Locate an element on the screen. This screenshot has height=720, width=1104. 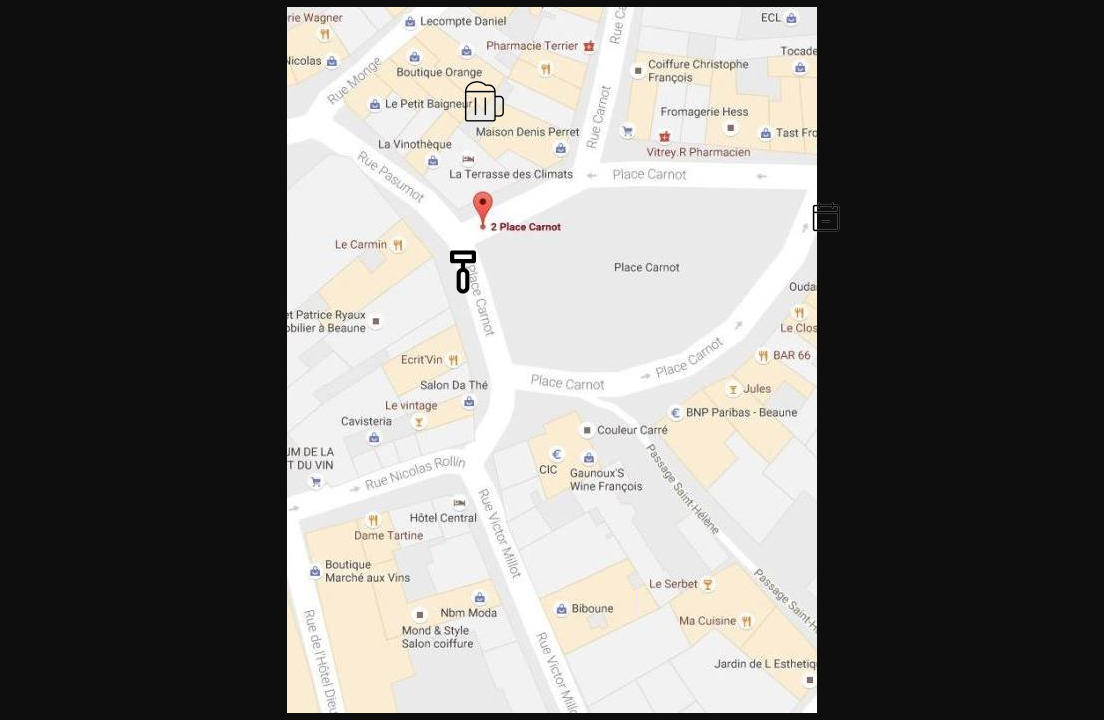
grooming or personal care tools is located at coordinates (463, 272).